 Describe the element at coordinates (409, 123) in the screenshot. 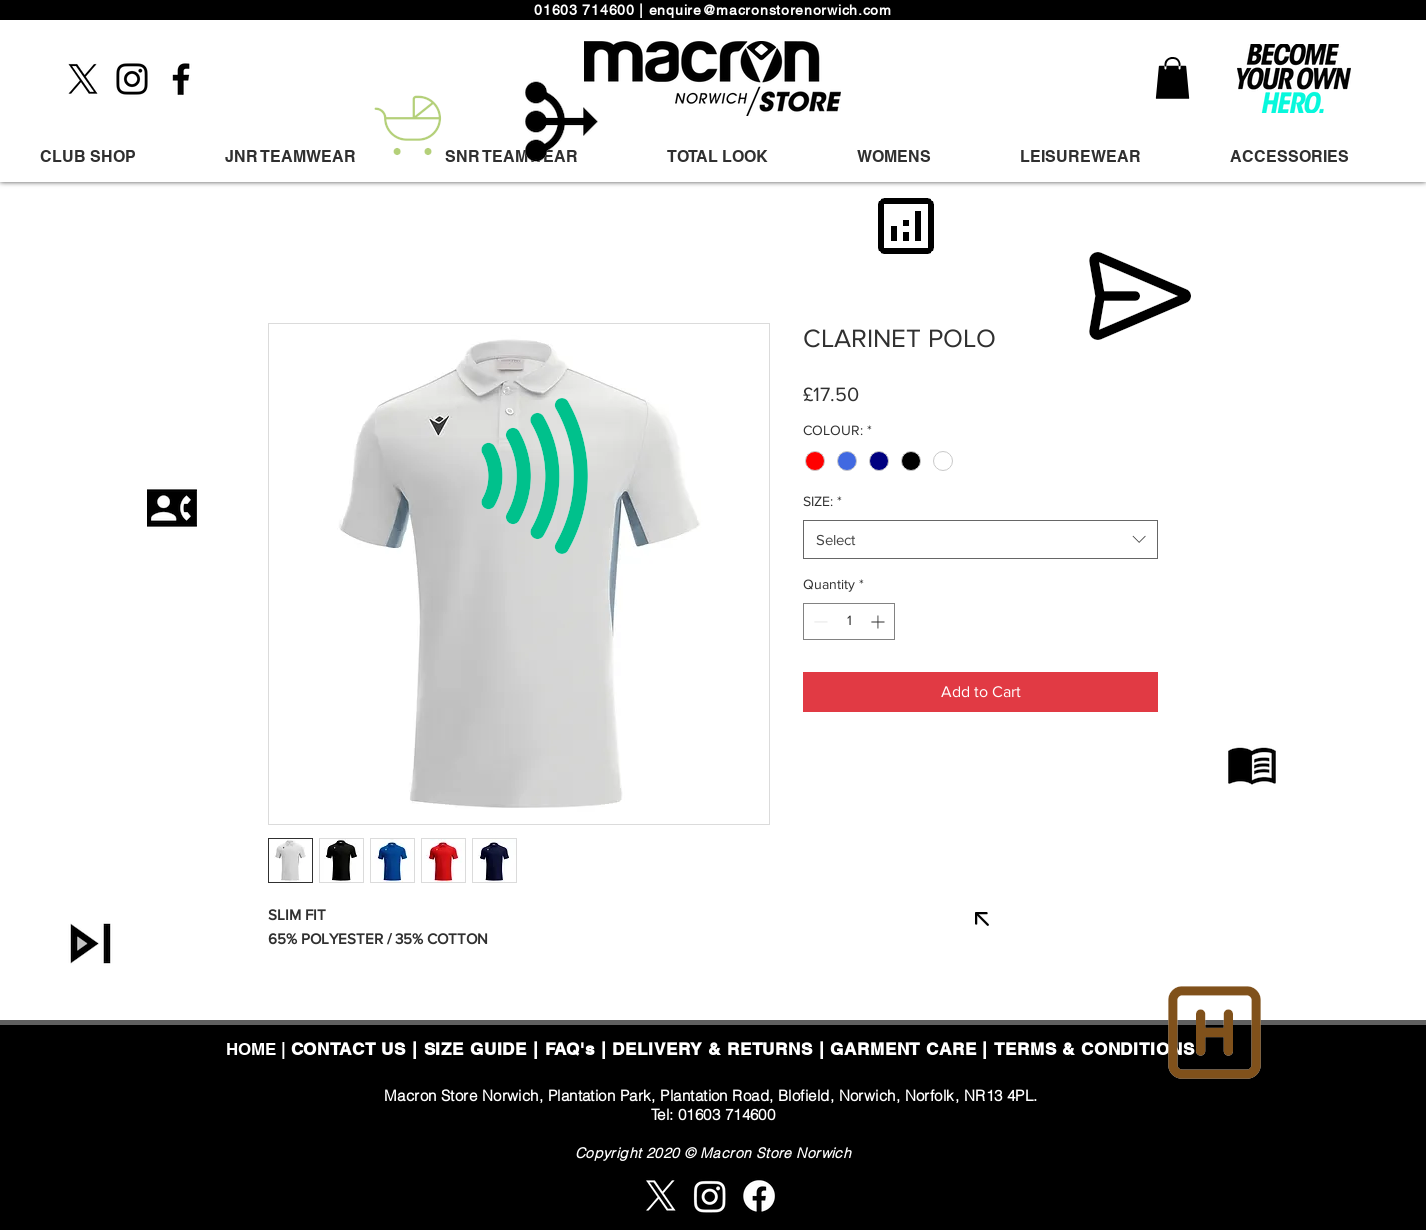

I see `access baby or parenting-related features` at that location.